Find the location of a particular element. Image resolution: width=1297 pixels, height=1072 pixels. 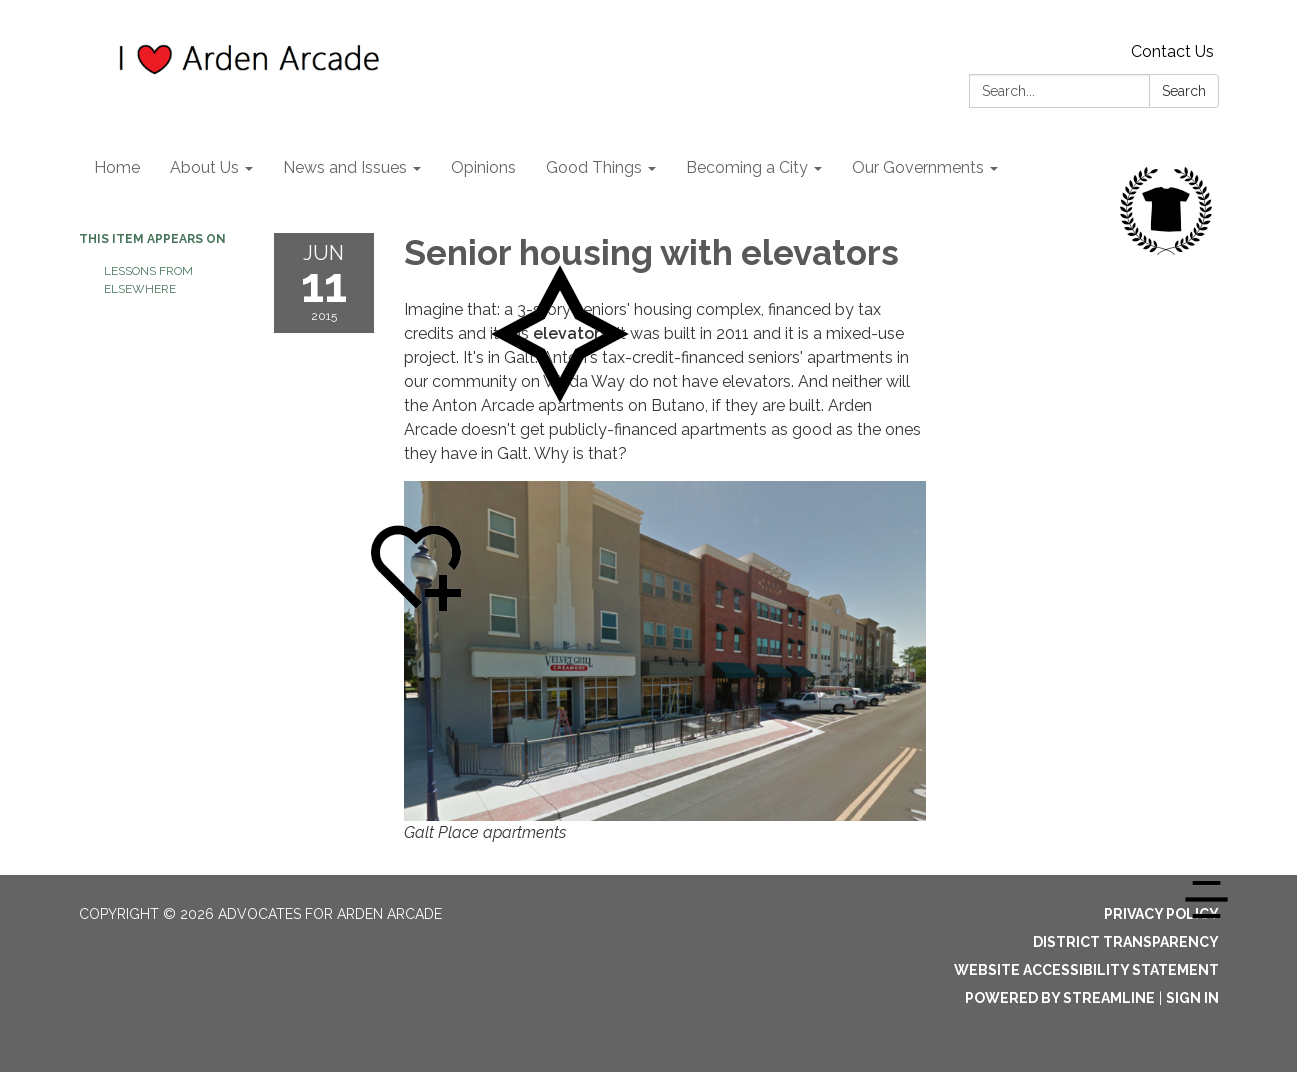

visit teepublic store or website is located at coordinates (1166, 211).